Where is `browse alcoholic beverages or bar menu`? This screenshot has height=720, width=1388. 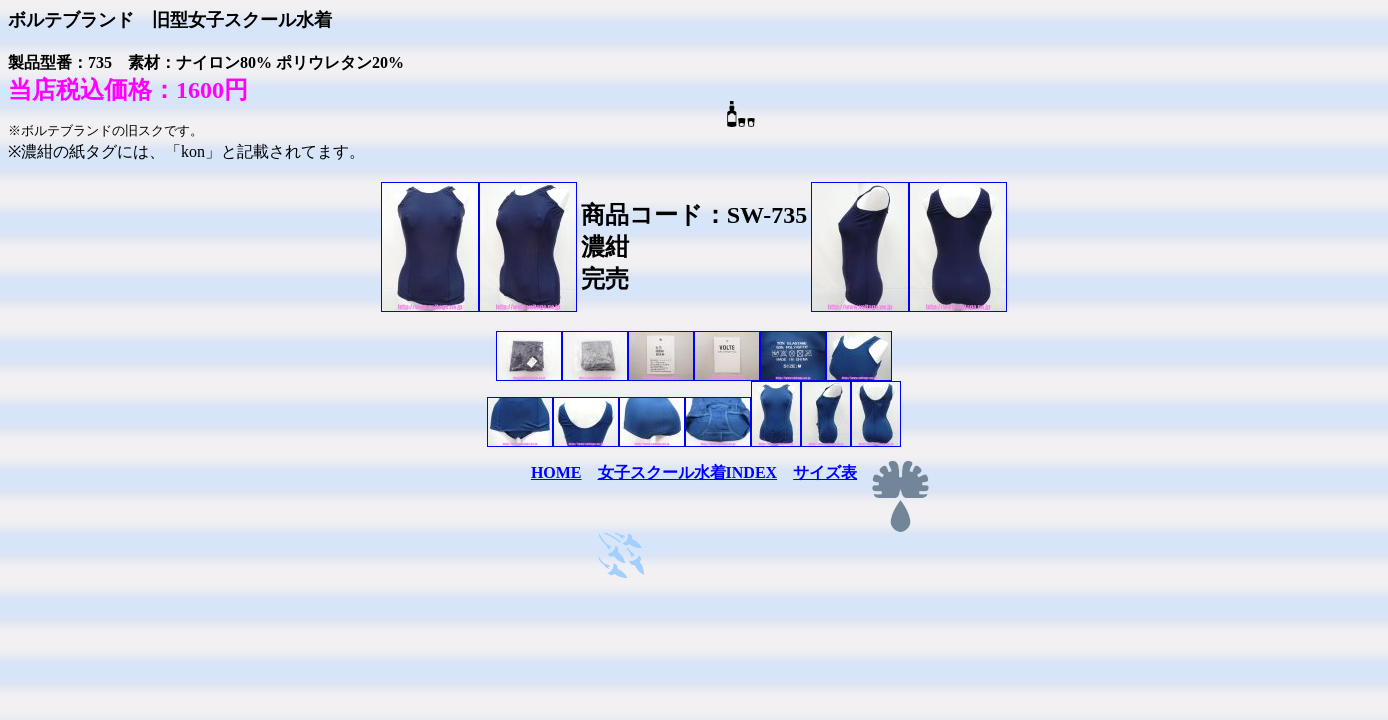 browse alcoholic beverages or bar menu is located at coordinates (741, 114).